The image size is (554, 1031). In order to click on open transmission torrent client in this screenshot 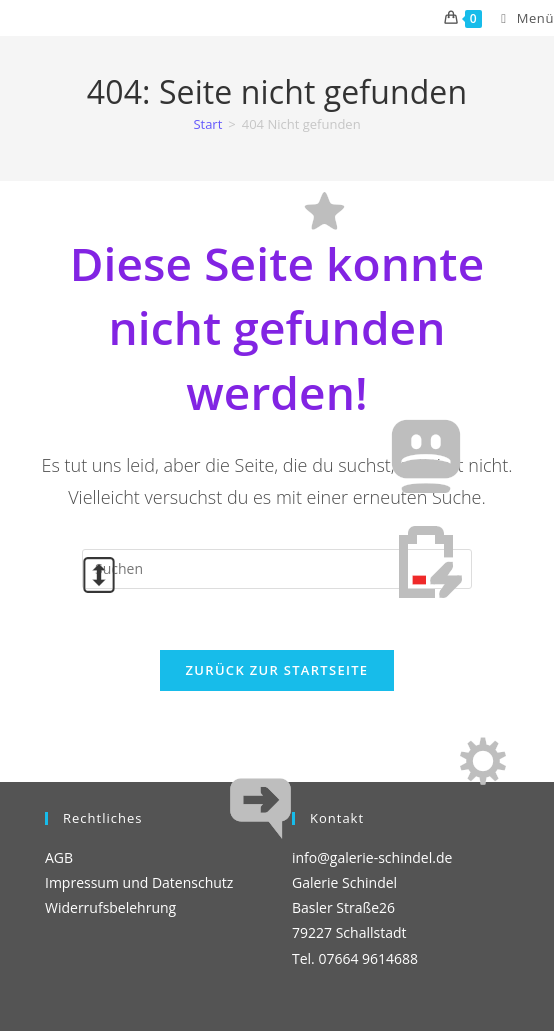, I will do `click(99, 575)`.